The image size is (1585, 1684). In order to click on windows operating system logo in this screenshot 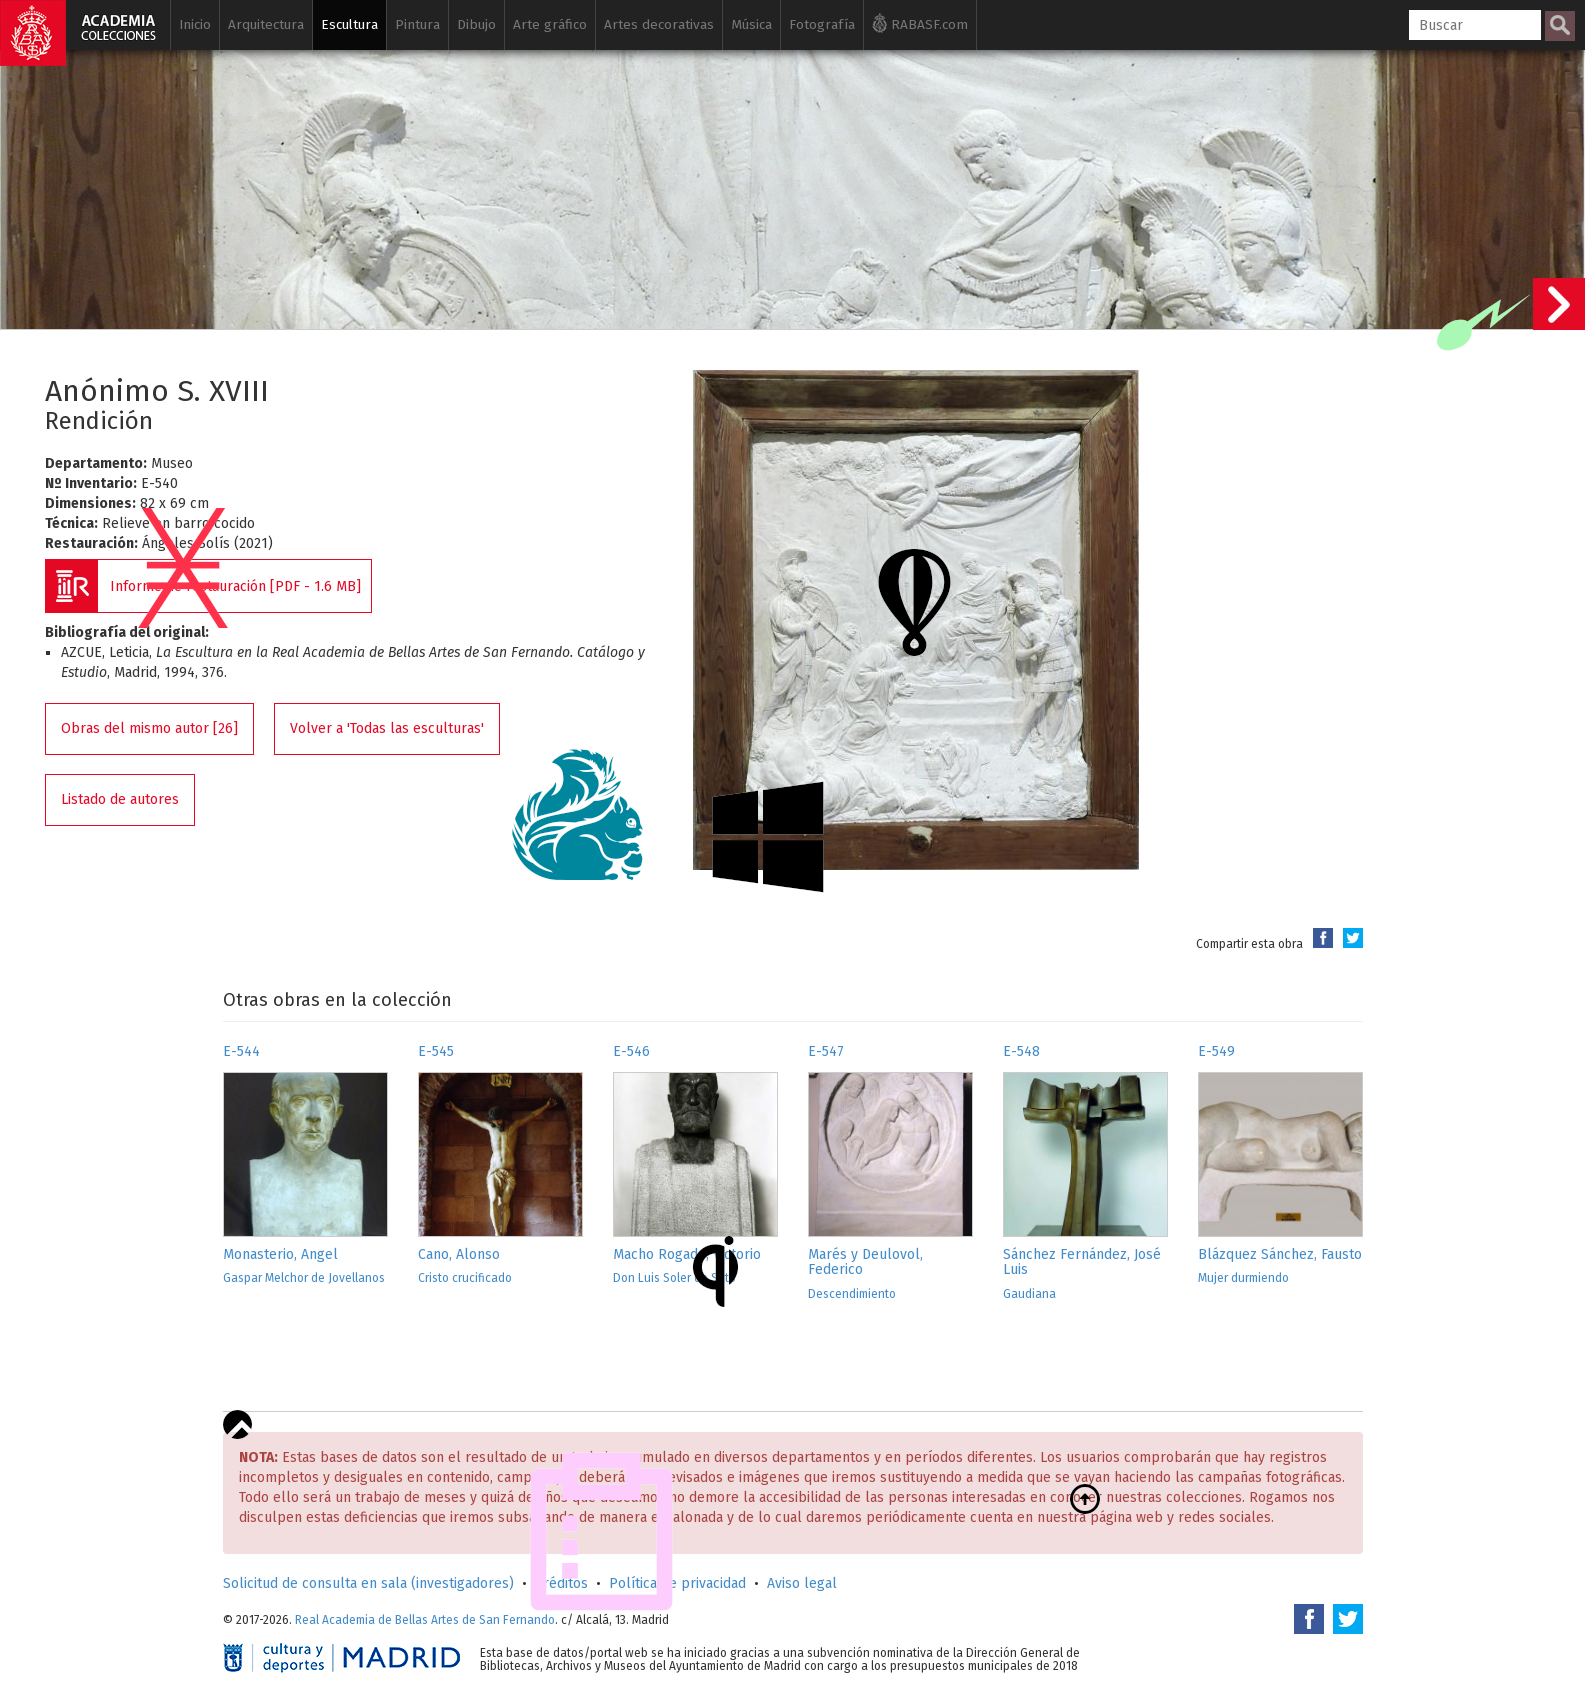, I will do `click(768, 837)`.